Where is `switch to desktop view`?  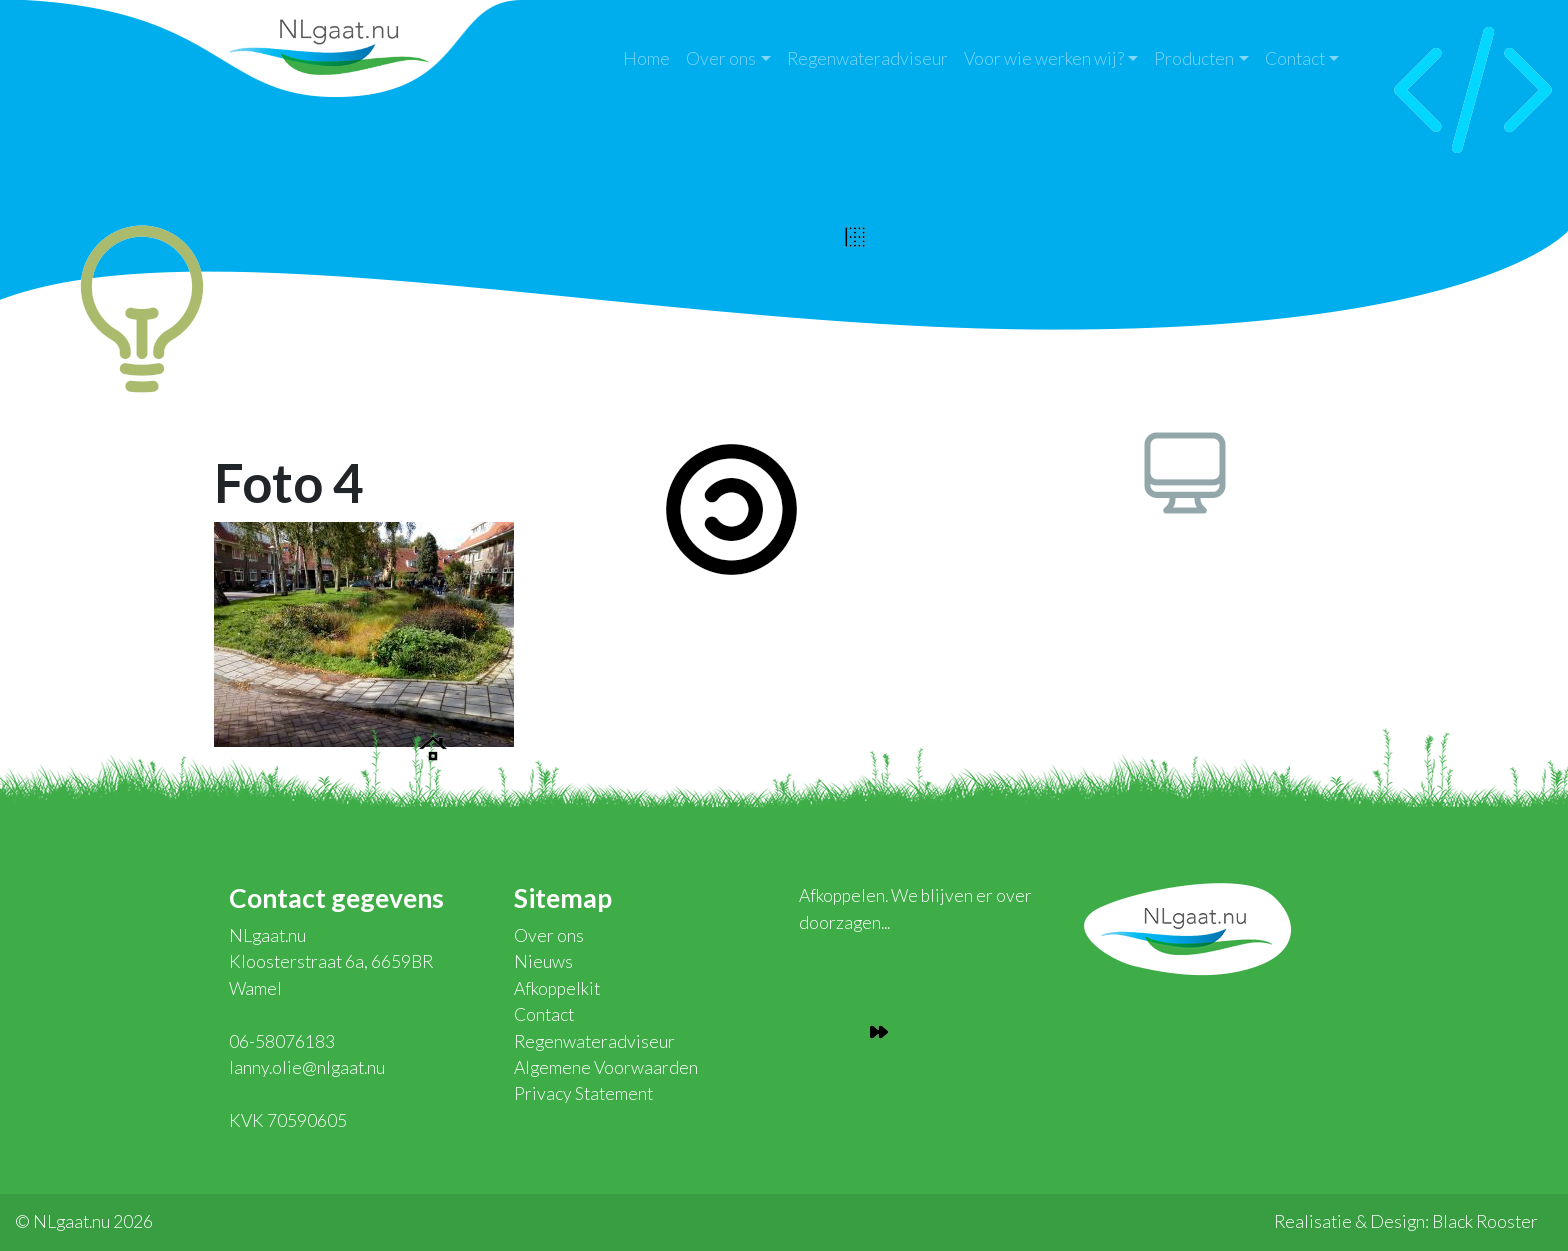 switch to desktop view is located at coordinates (1185, 473).